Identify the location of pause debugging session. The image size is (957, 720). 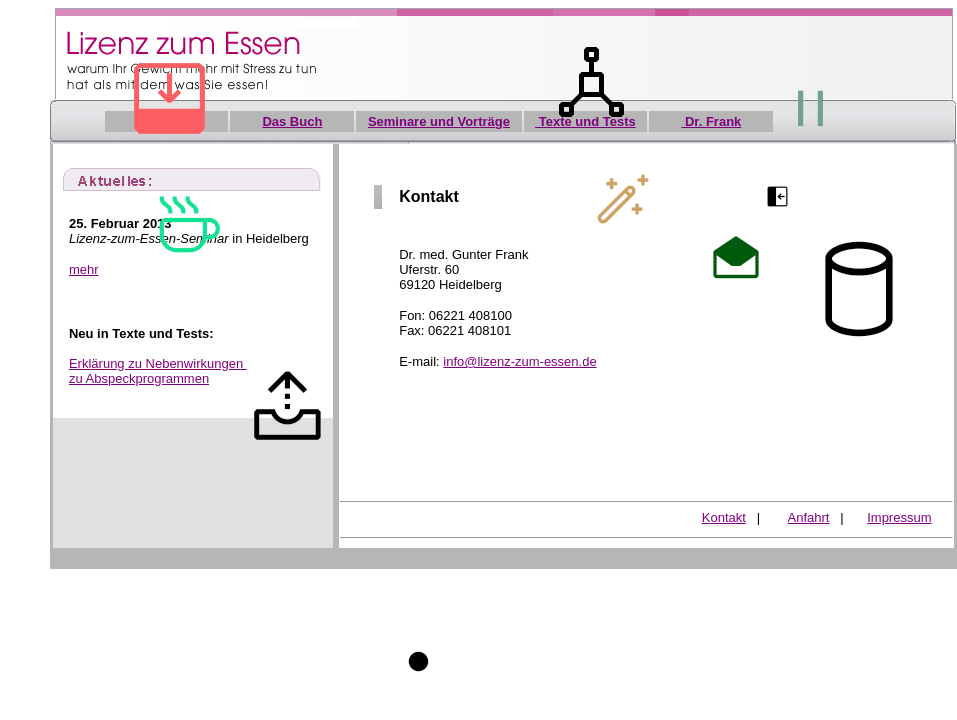
(810, 108).